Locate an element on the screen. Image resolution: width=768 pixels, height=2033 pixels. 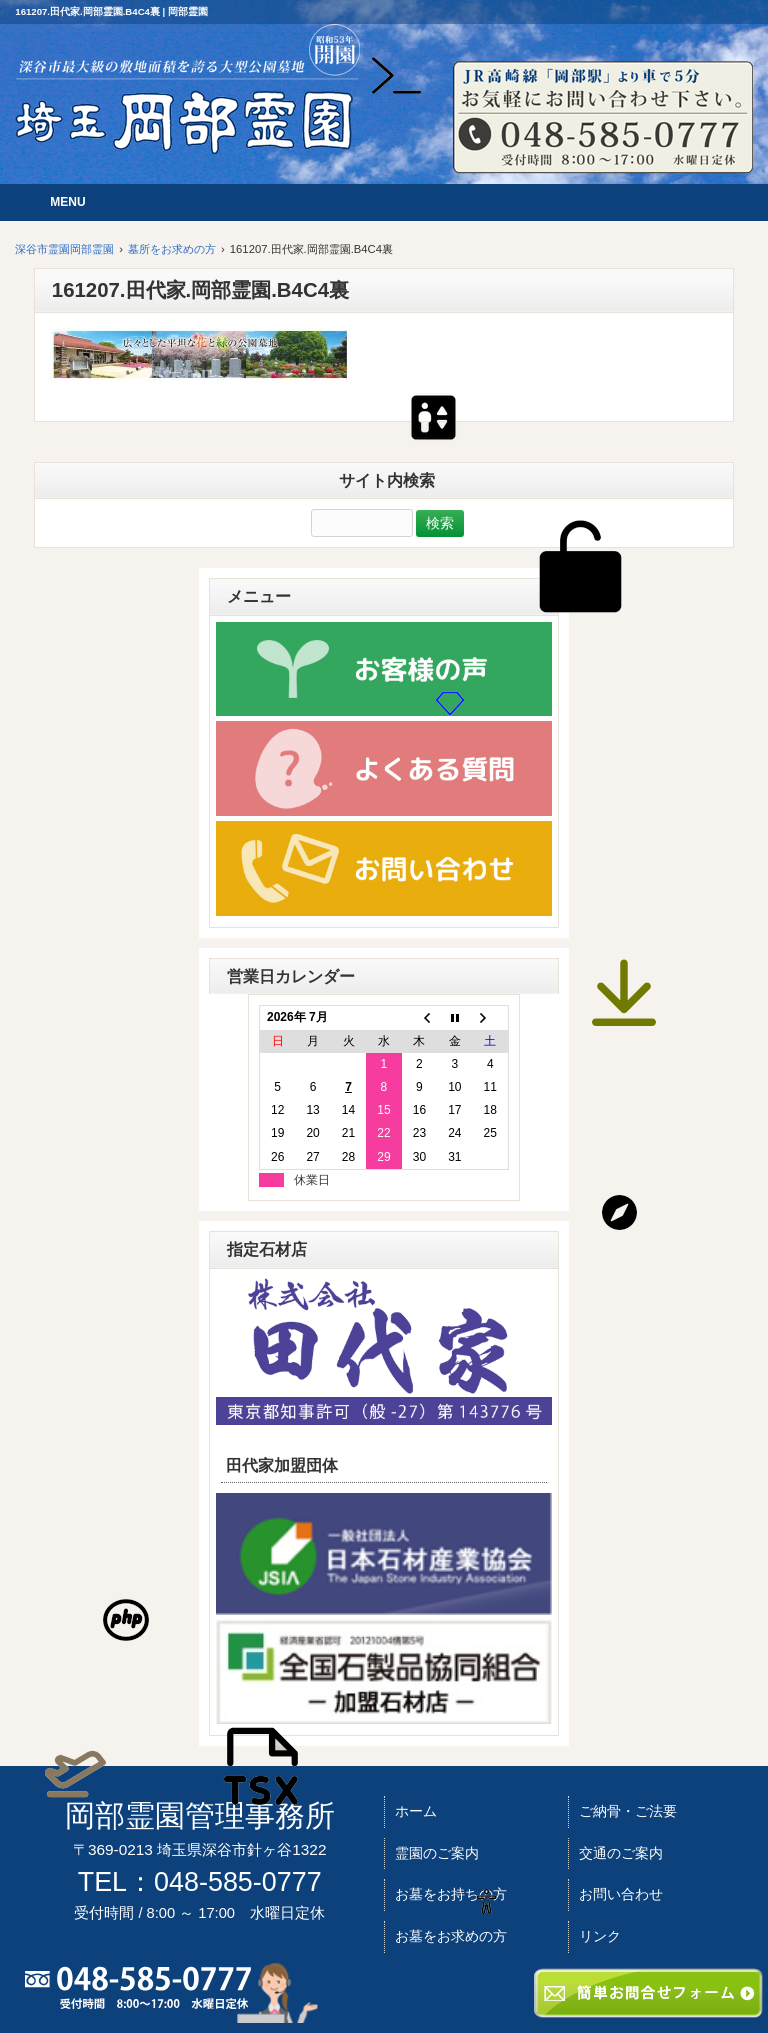
indicates ruby programming language is located at coordinates (450, 703).